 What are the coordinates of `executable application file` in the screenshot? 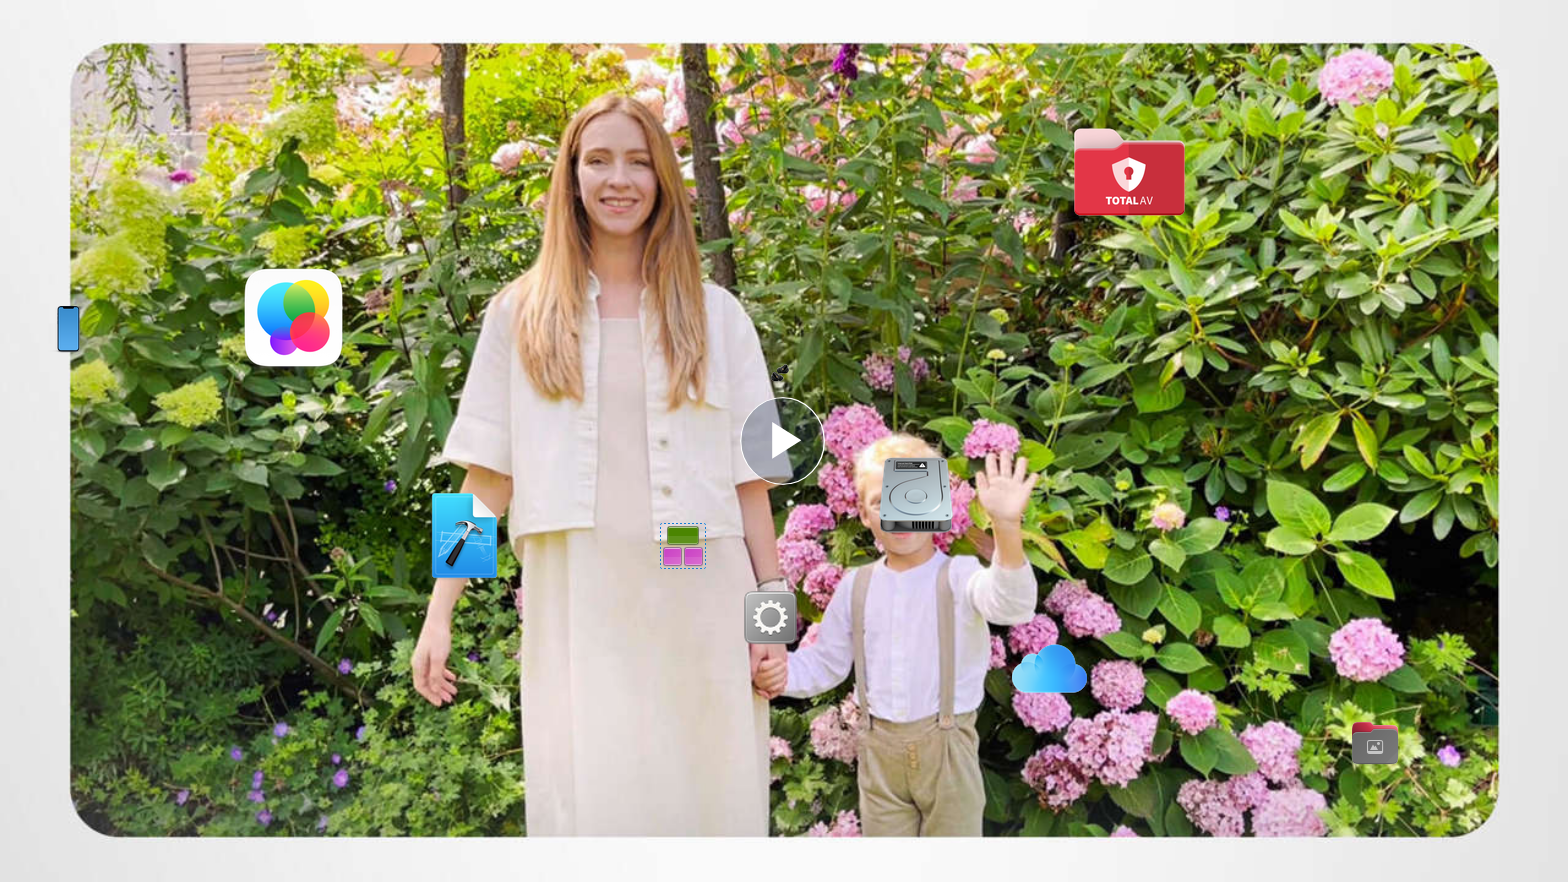 It's located at (770, 617).